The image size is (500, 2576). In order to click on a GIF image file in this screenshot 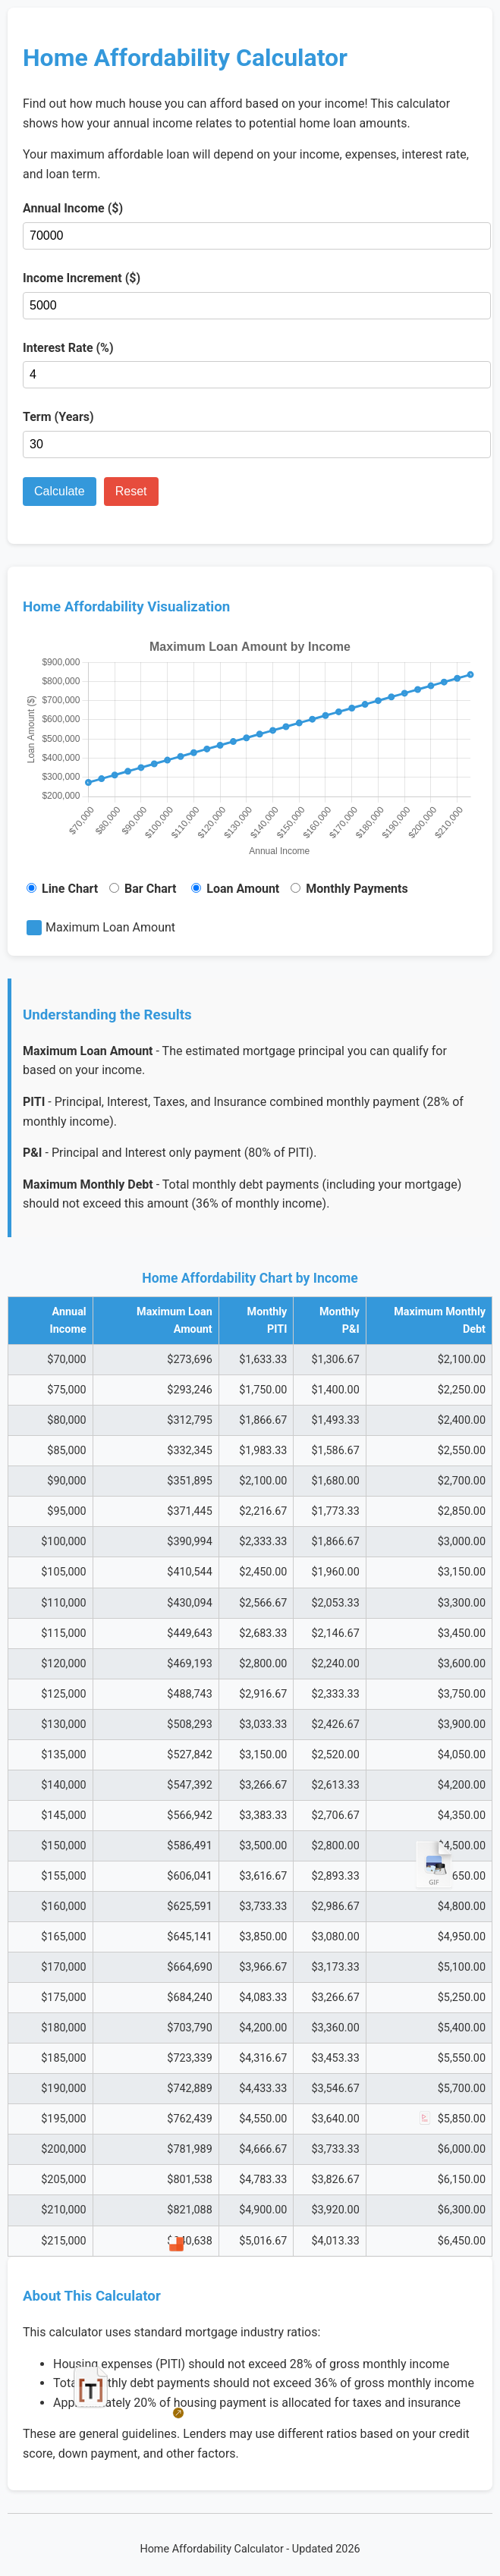, I will do `click(434, 1865)`.